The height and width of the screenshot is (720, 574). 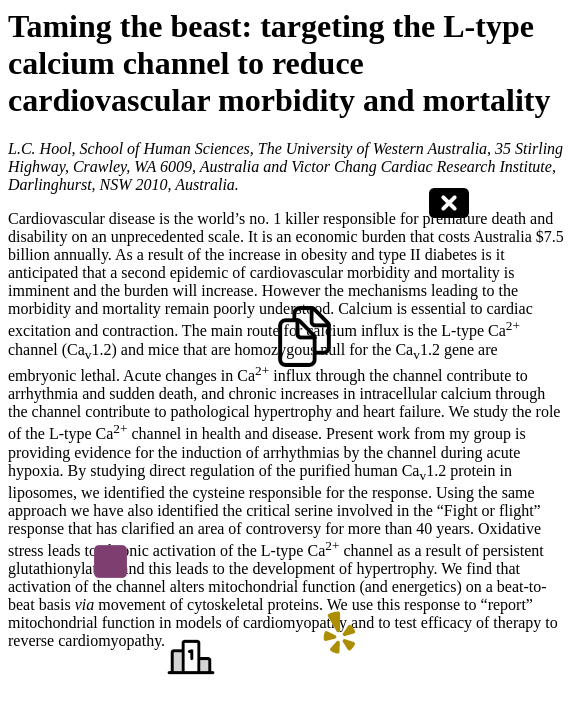 What do you see at coordinates (110, 561) in the screenshot?
I see `stop media playback` at bounding box center [110, 561].